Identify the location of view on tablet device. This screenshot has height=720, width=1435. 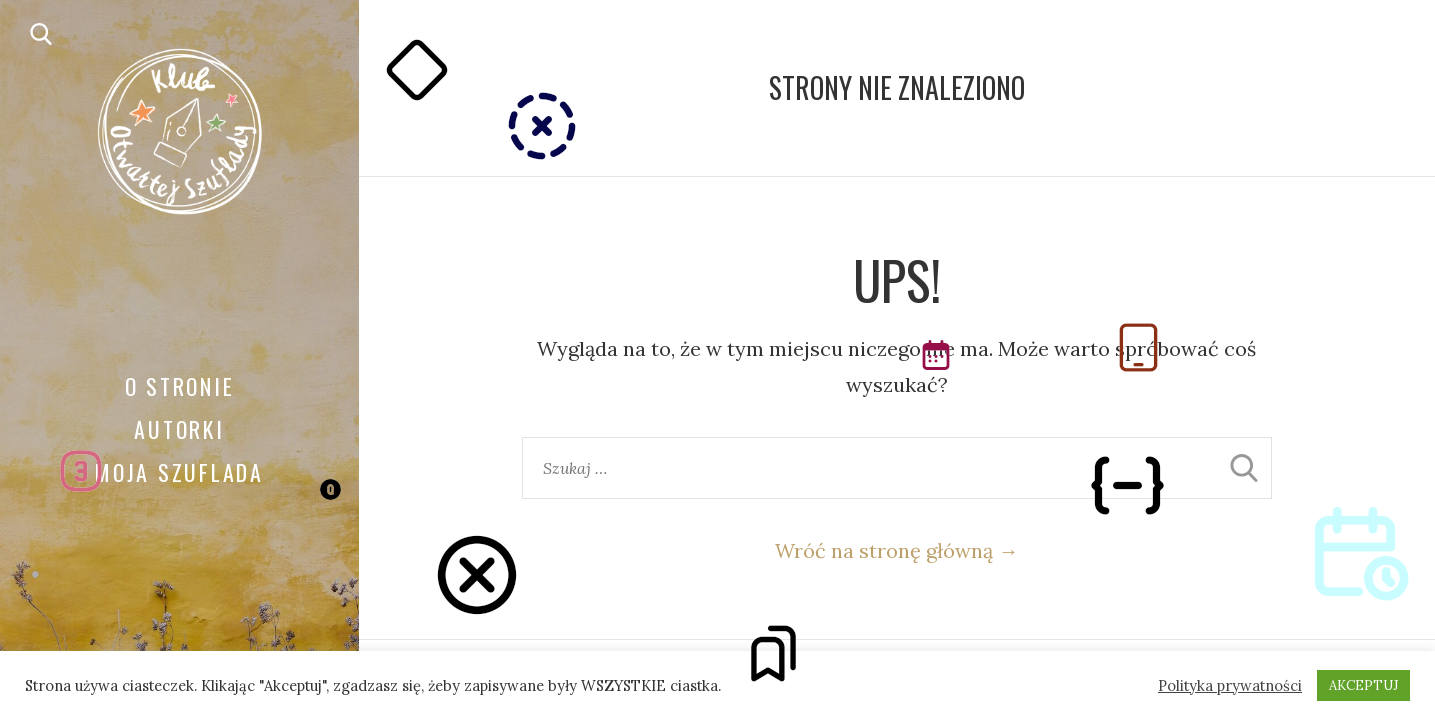
(1138, 347).